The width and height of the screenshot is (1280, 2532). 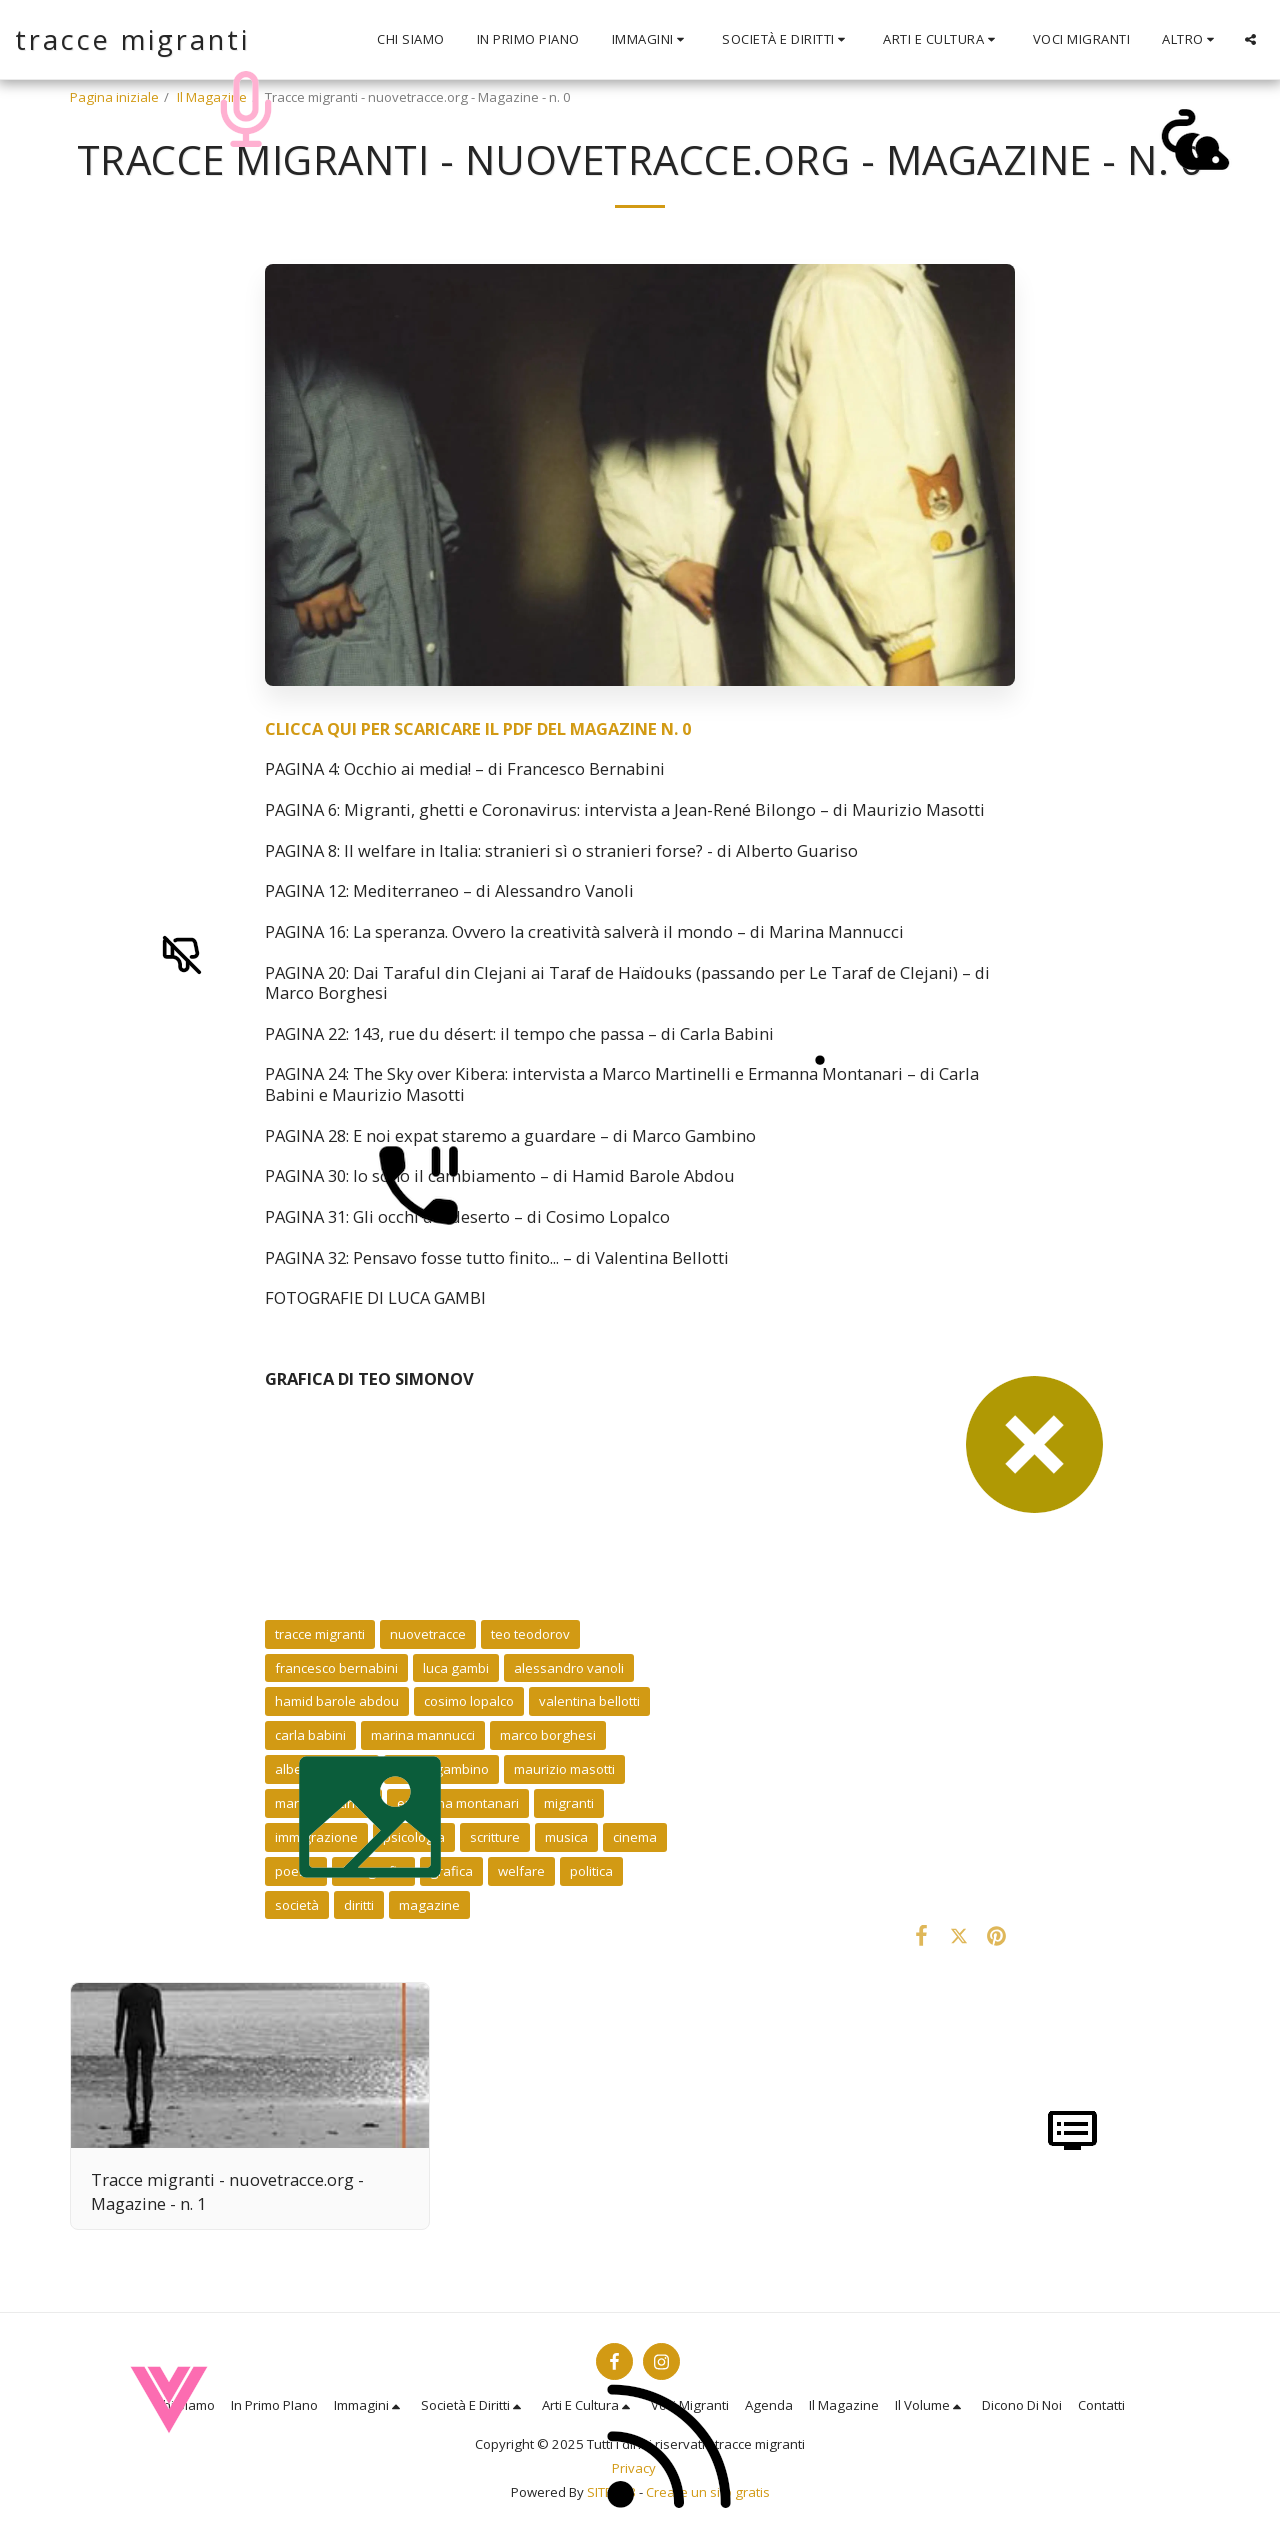 I want to click on request pest control services for rodents, so click(x=1195, y=139).